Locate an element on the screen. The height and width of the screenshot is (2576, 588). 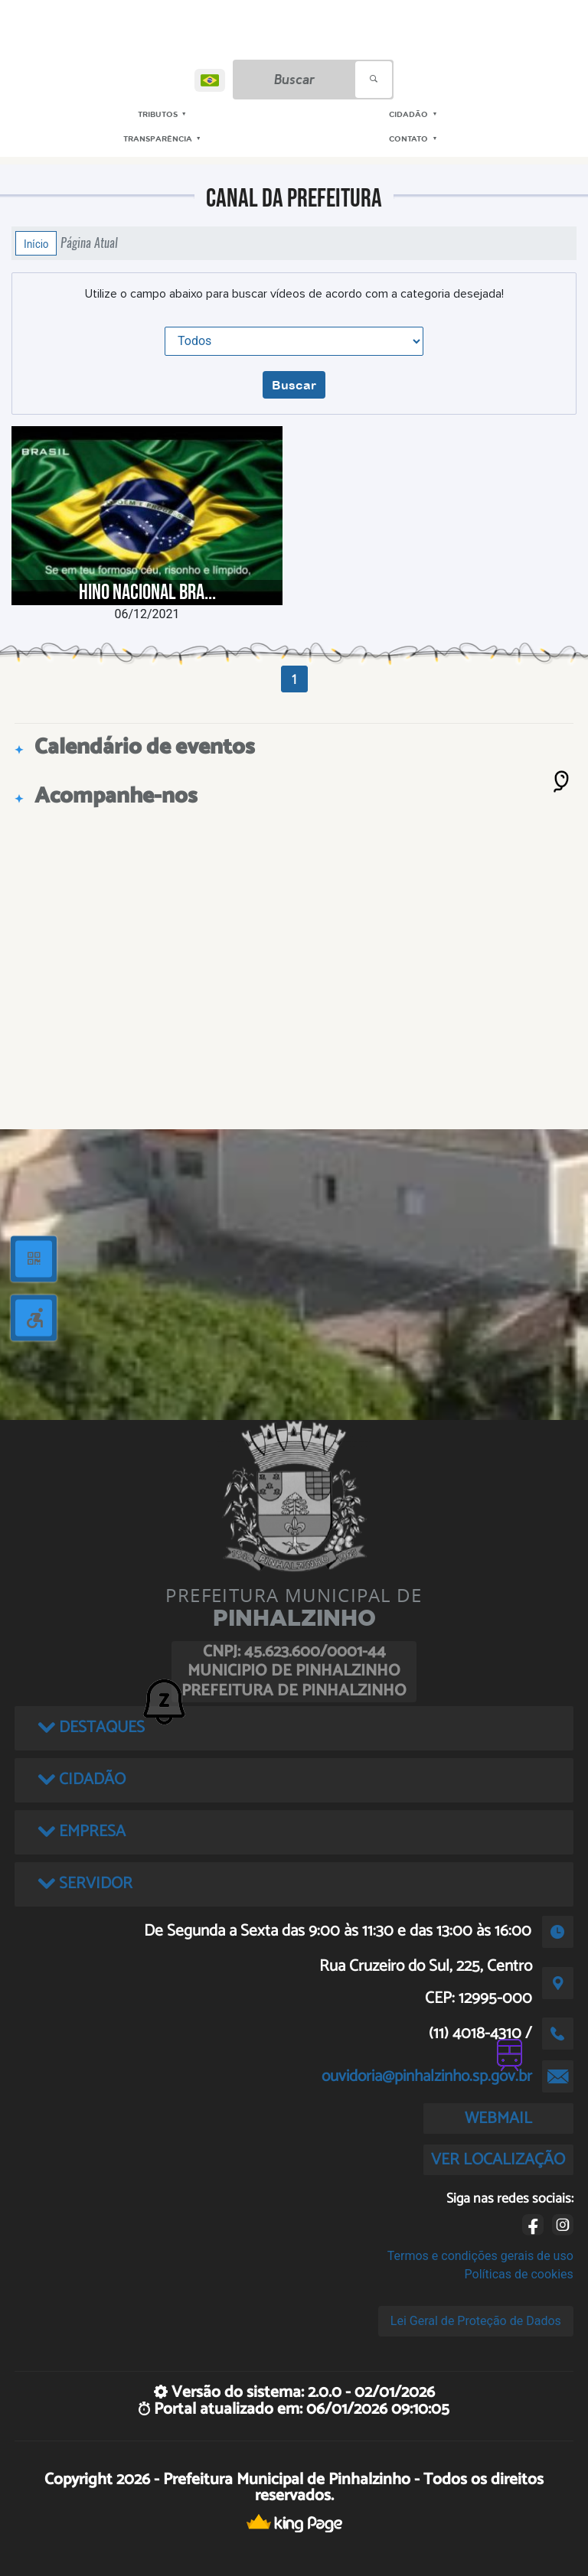
view train schedules or transit options is located at coordinates (509, 2053).